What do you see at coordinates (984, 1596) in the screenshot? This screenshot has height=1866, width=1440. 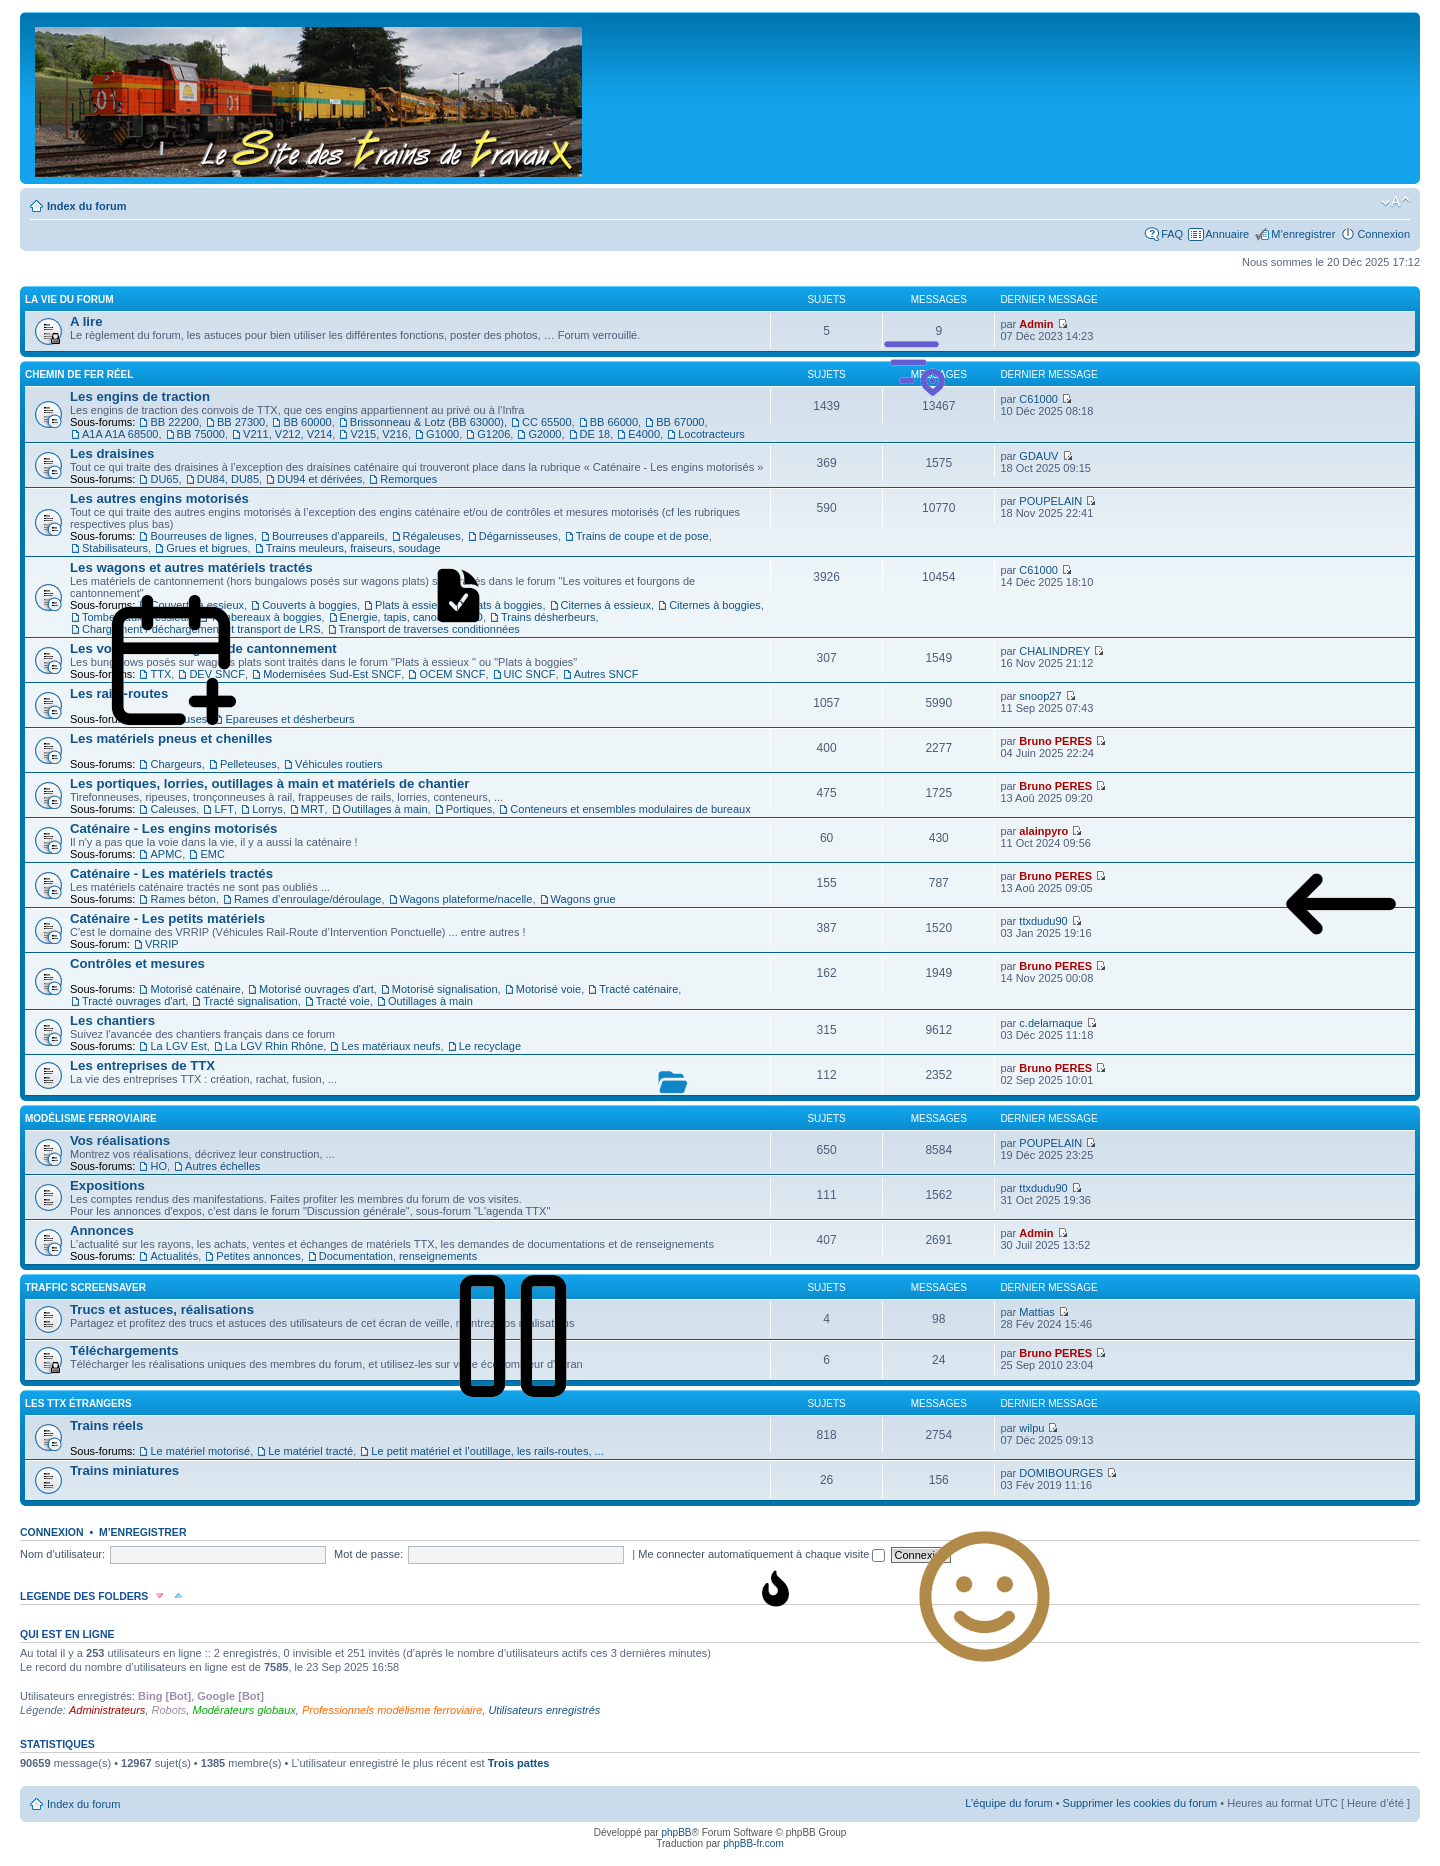 I see `add an emoji or reaction` at bounding box center [984, 1596].